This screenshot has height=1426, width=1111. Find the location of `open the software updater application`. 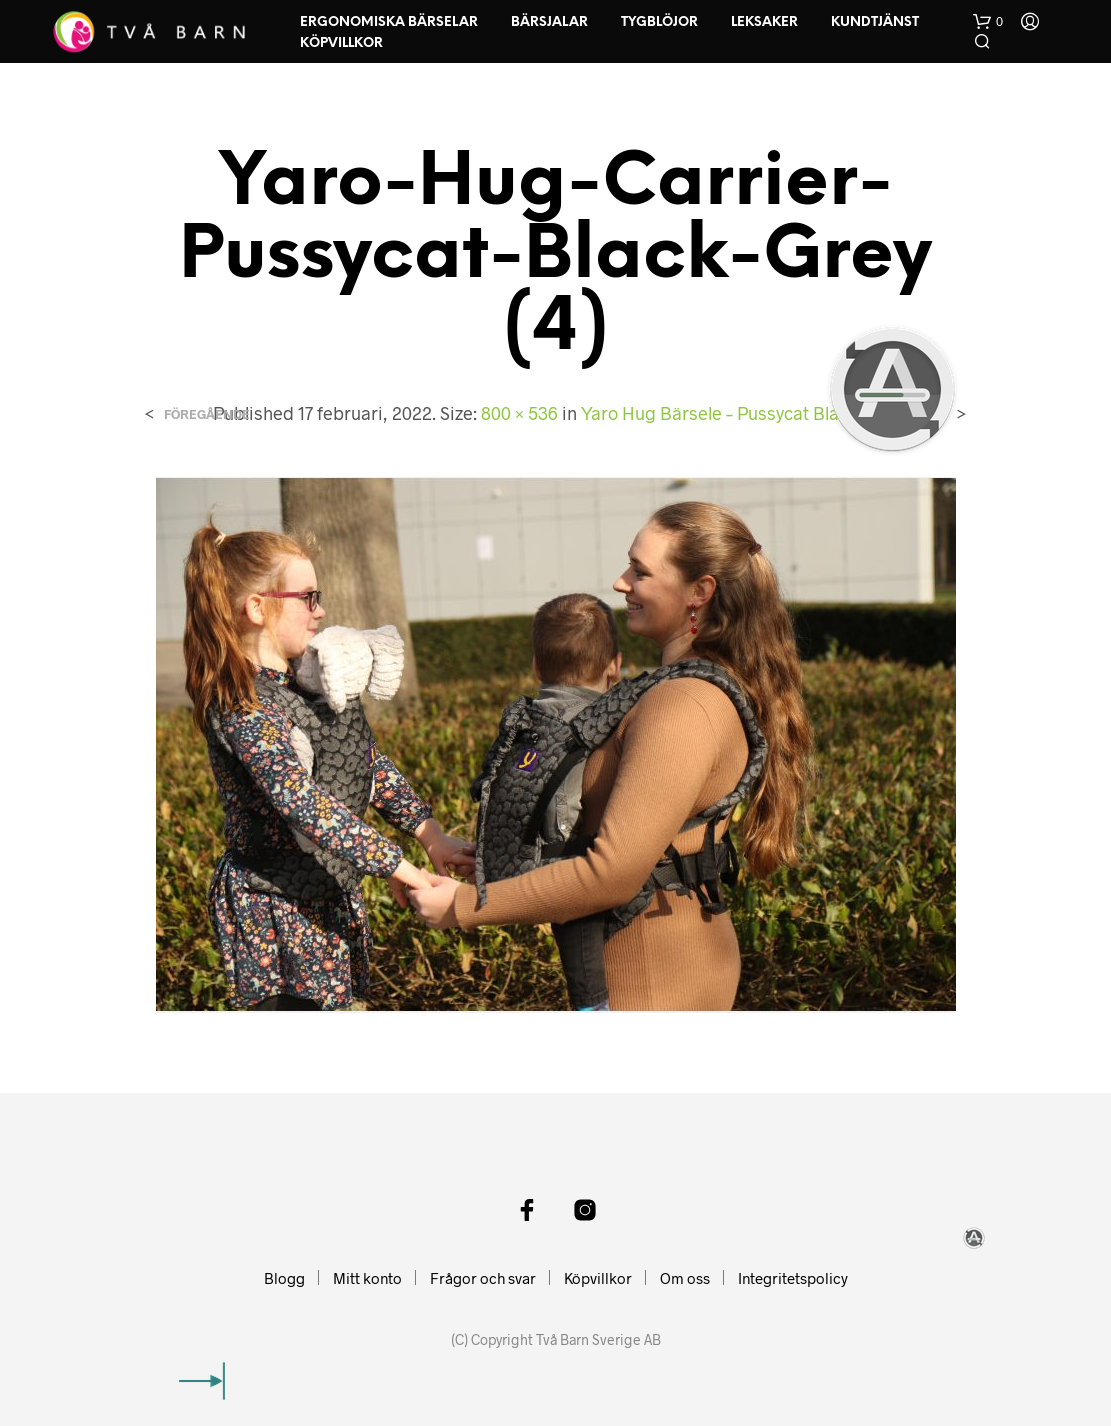

open the software updater application is located at coordinates (974, 1238).